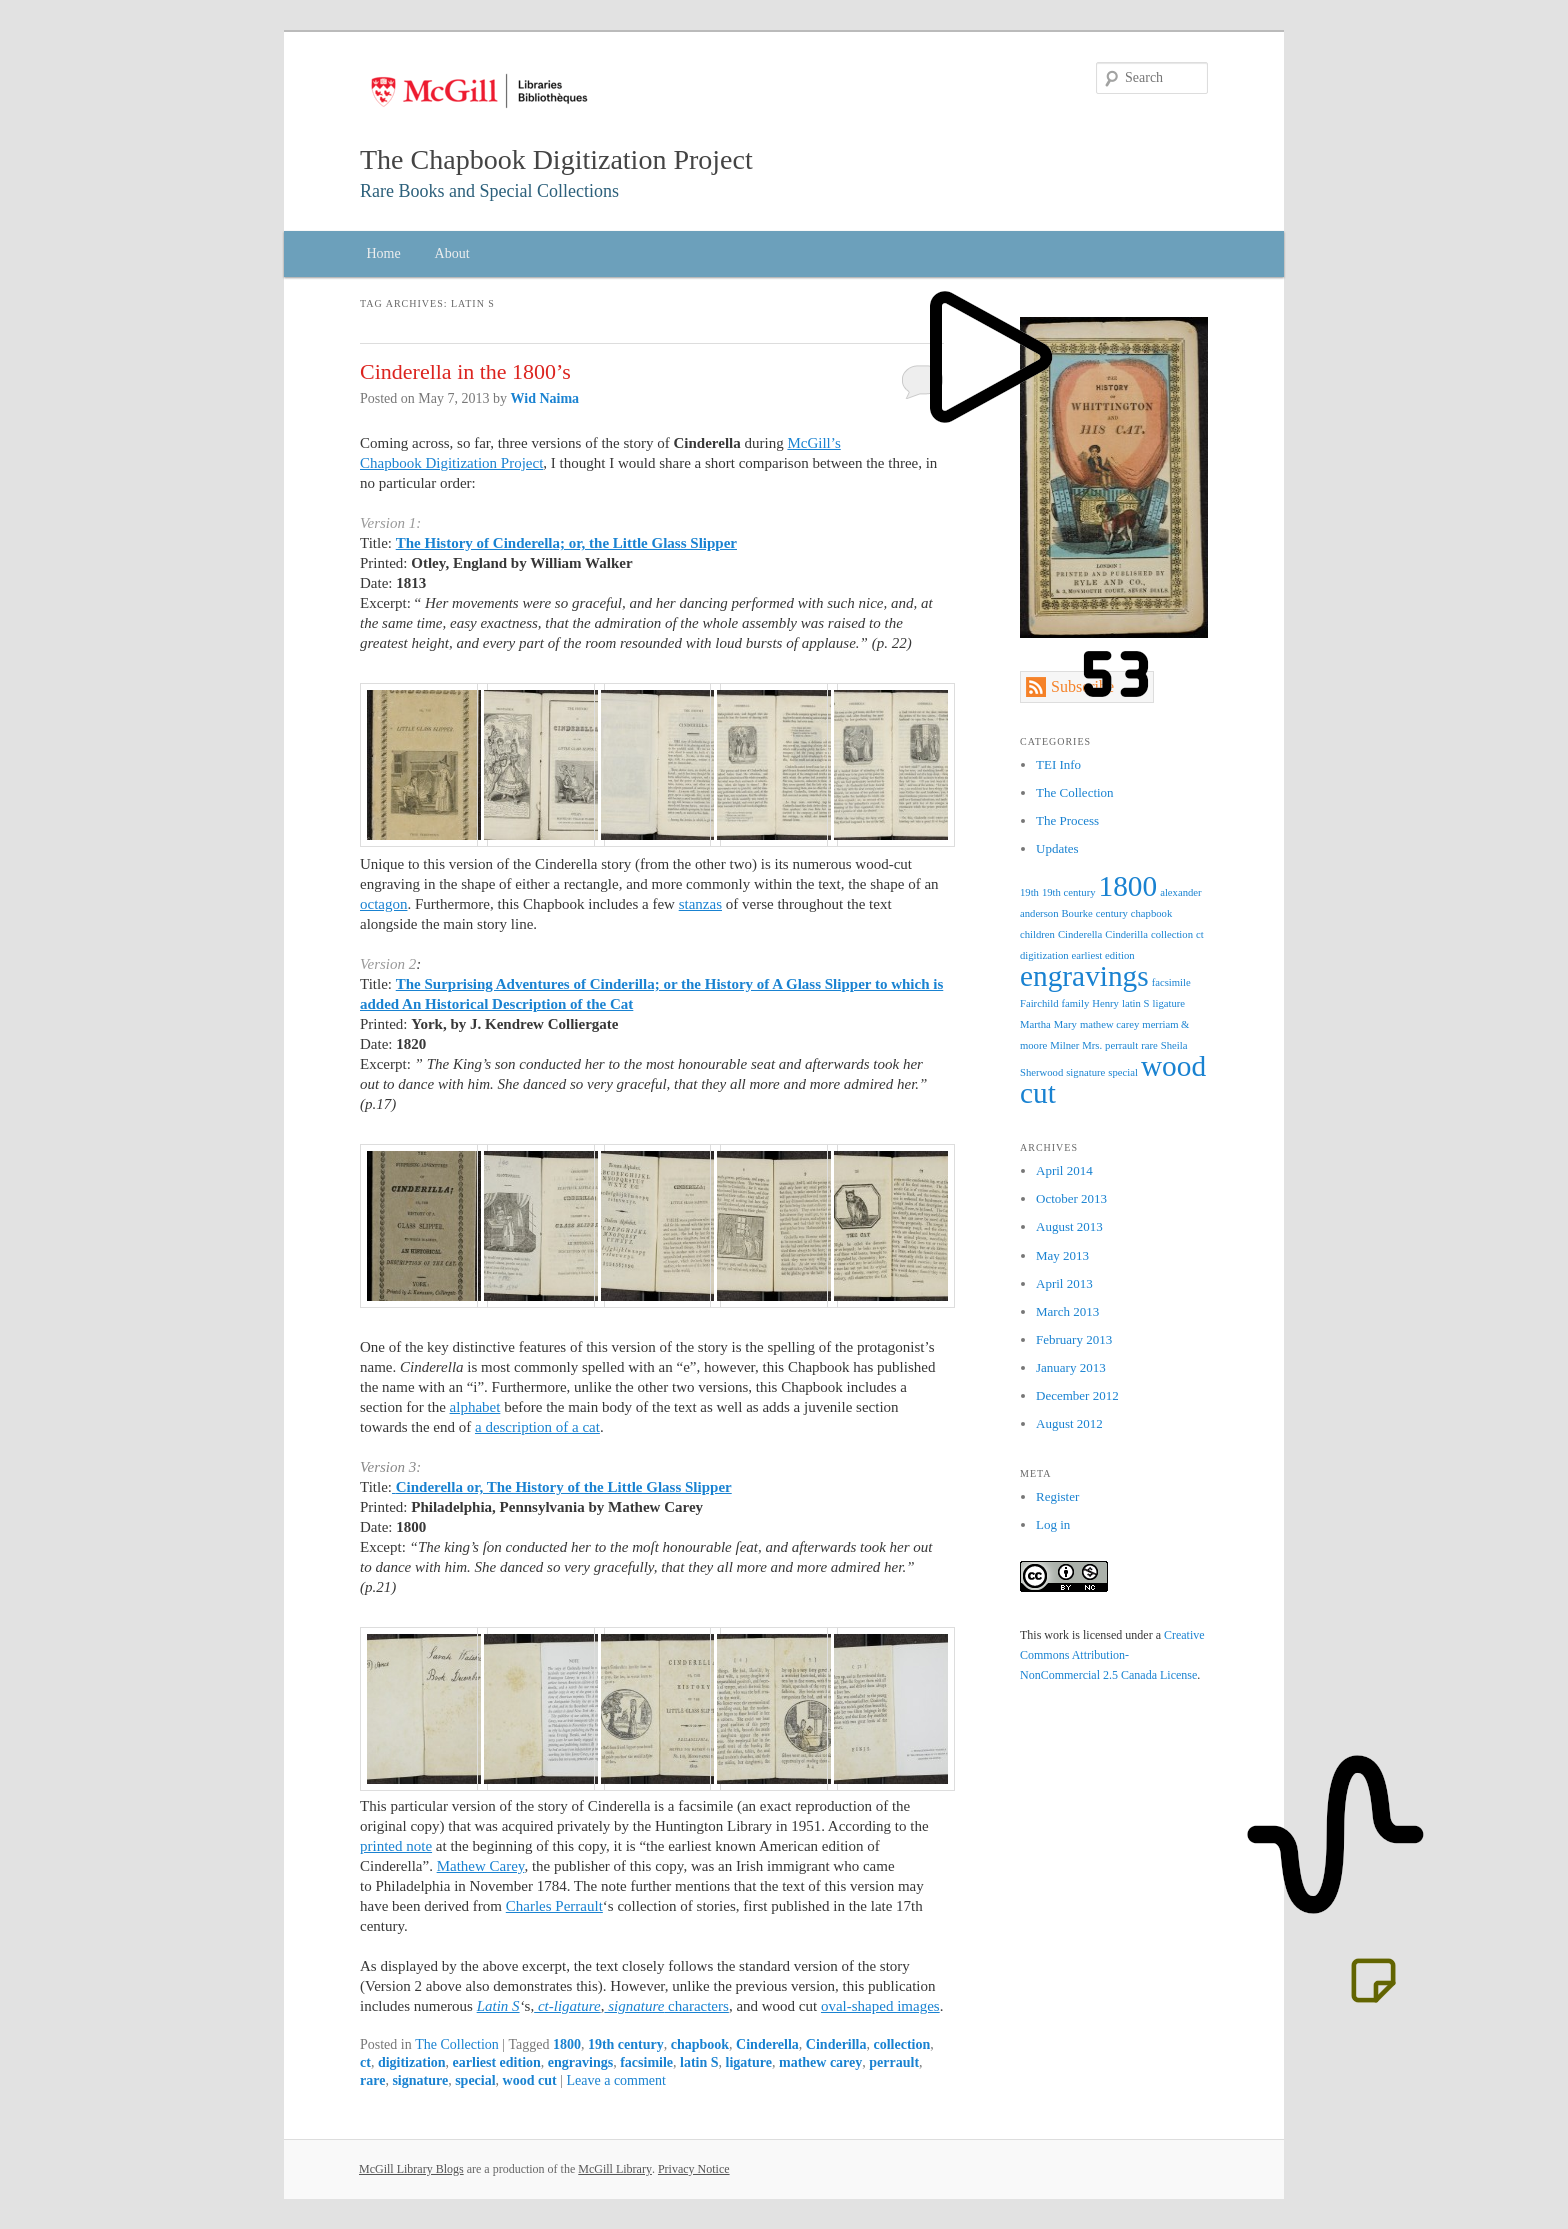 This screenshot has height=2229, width=1568. What do you see at coordinates (1116, 674) in the screenshot?
I see `displays the number 53 as a label or counter` at bounding box center [1116, 674].